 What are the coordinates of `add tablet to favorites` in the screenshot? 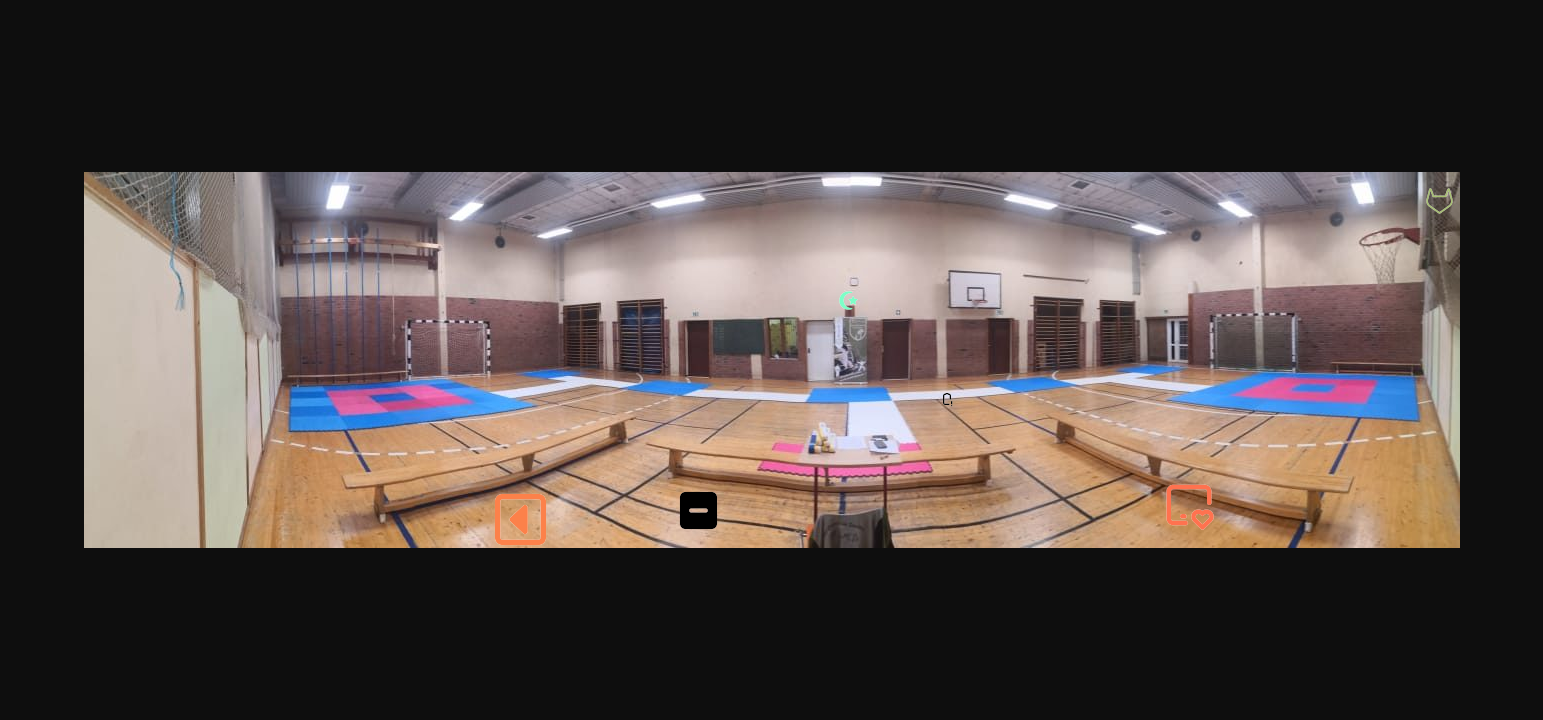 It's located at (1189, 505).